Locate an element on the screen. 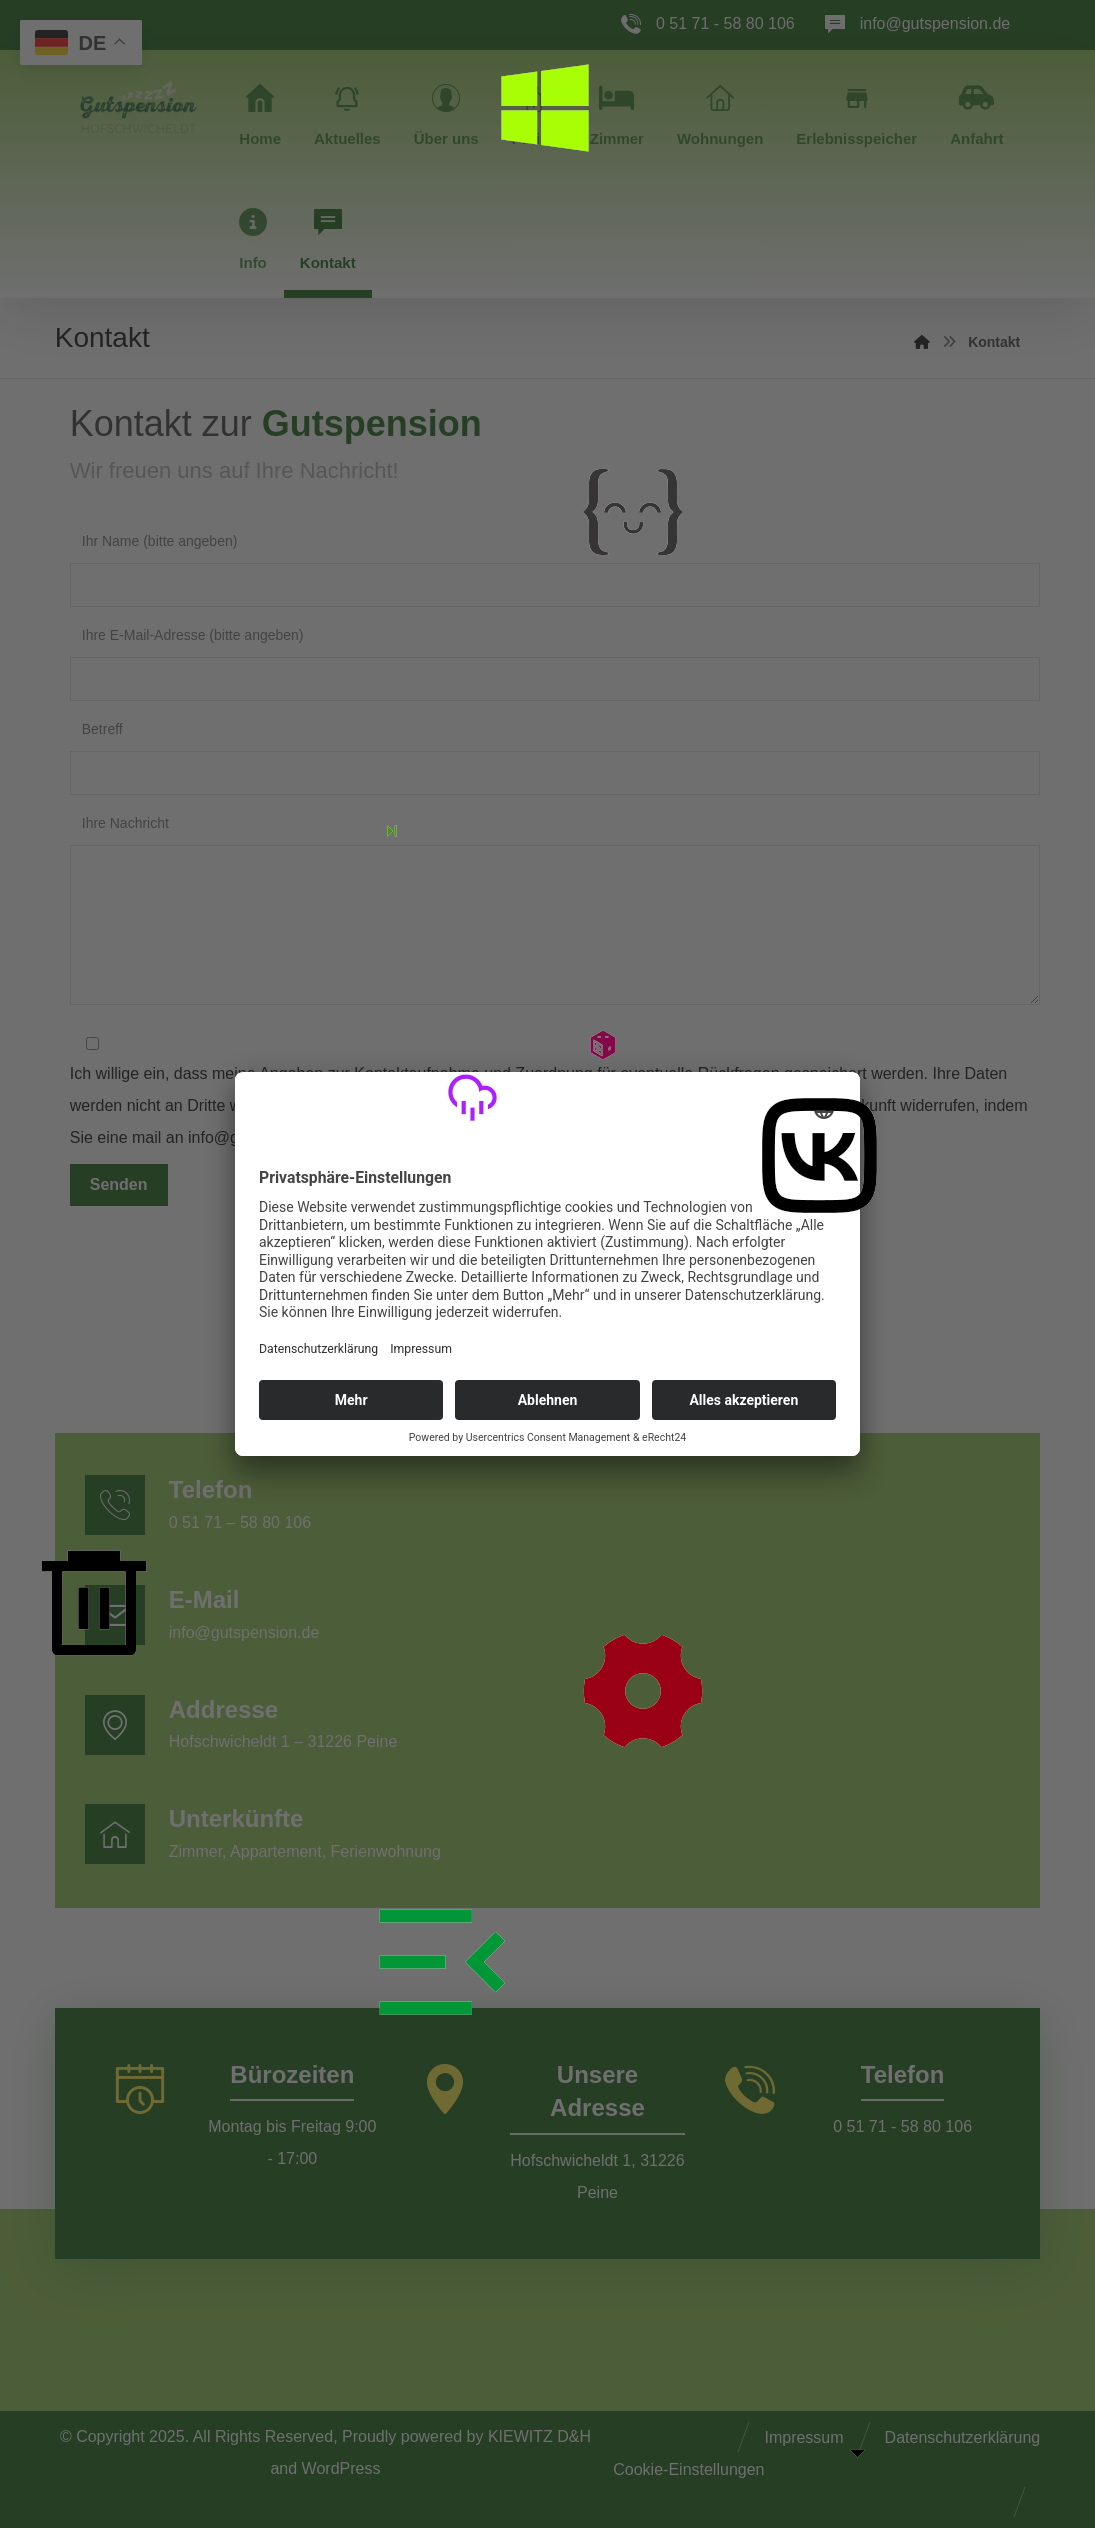 The image size is (1095, 2528). open Windows application or settings is located at coordinates (545, 108).